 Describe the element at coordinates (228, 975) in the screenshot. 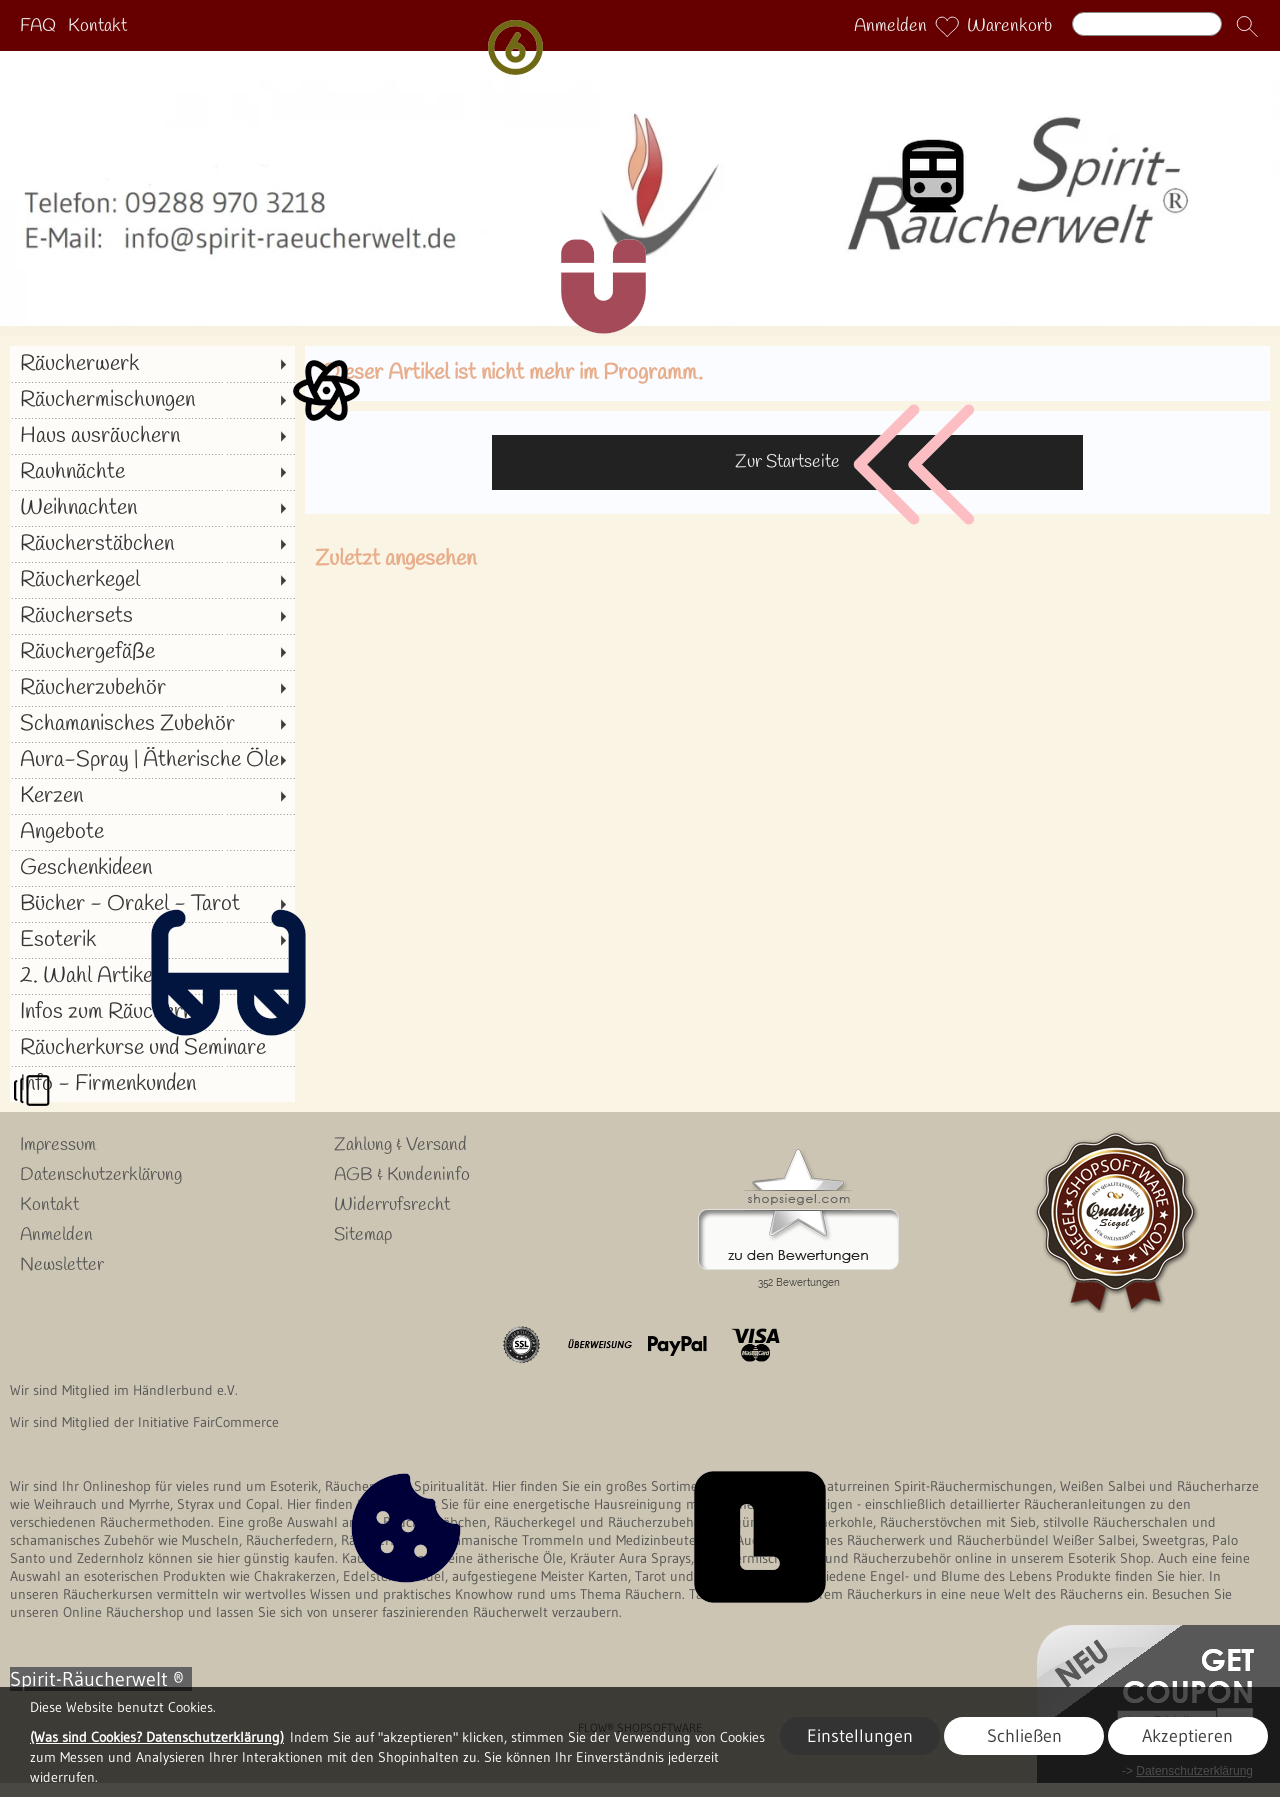

I see `toggle cool or casual display mode` at that location.